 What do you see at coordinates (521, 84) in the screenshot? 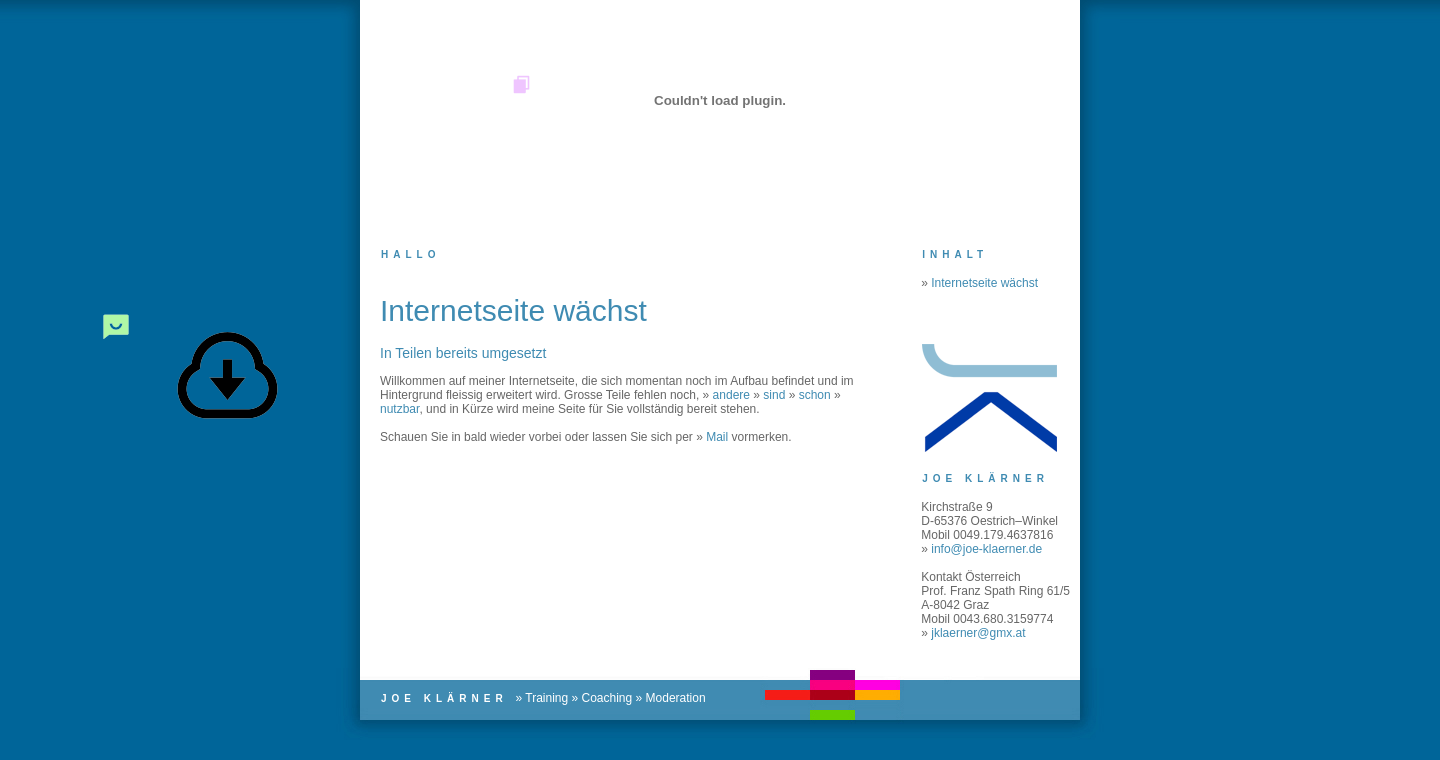
I see `copy file to clipboard` at bounding box center [521, 84].